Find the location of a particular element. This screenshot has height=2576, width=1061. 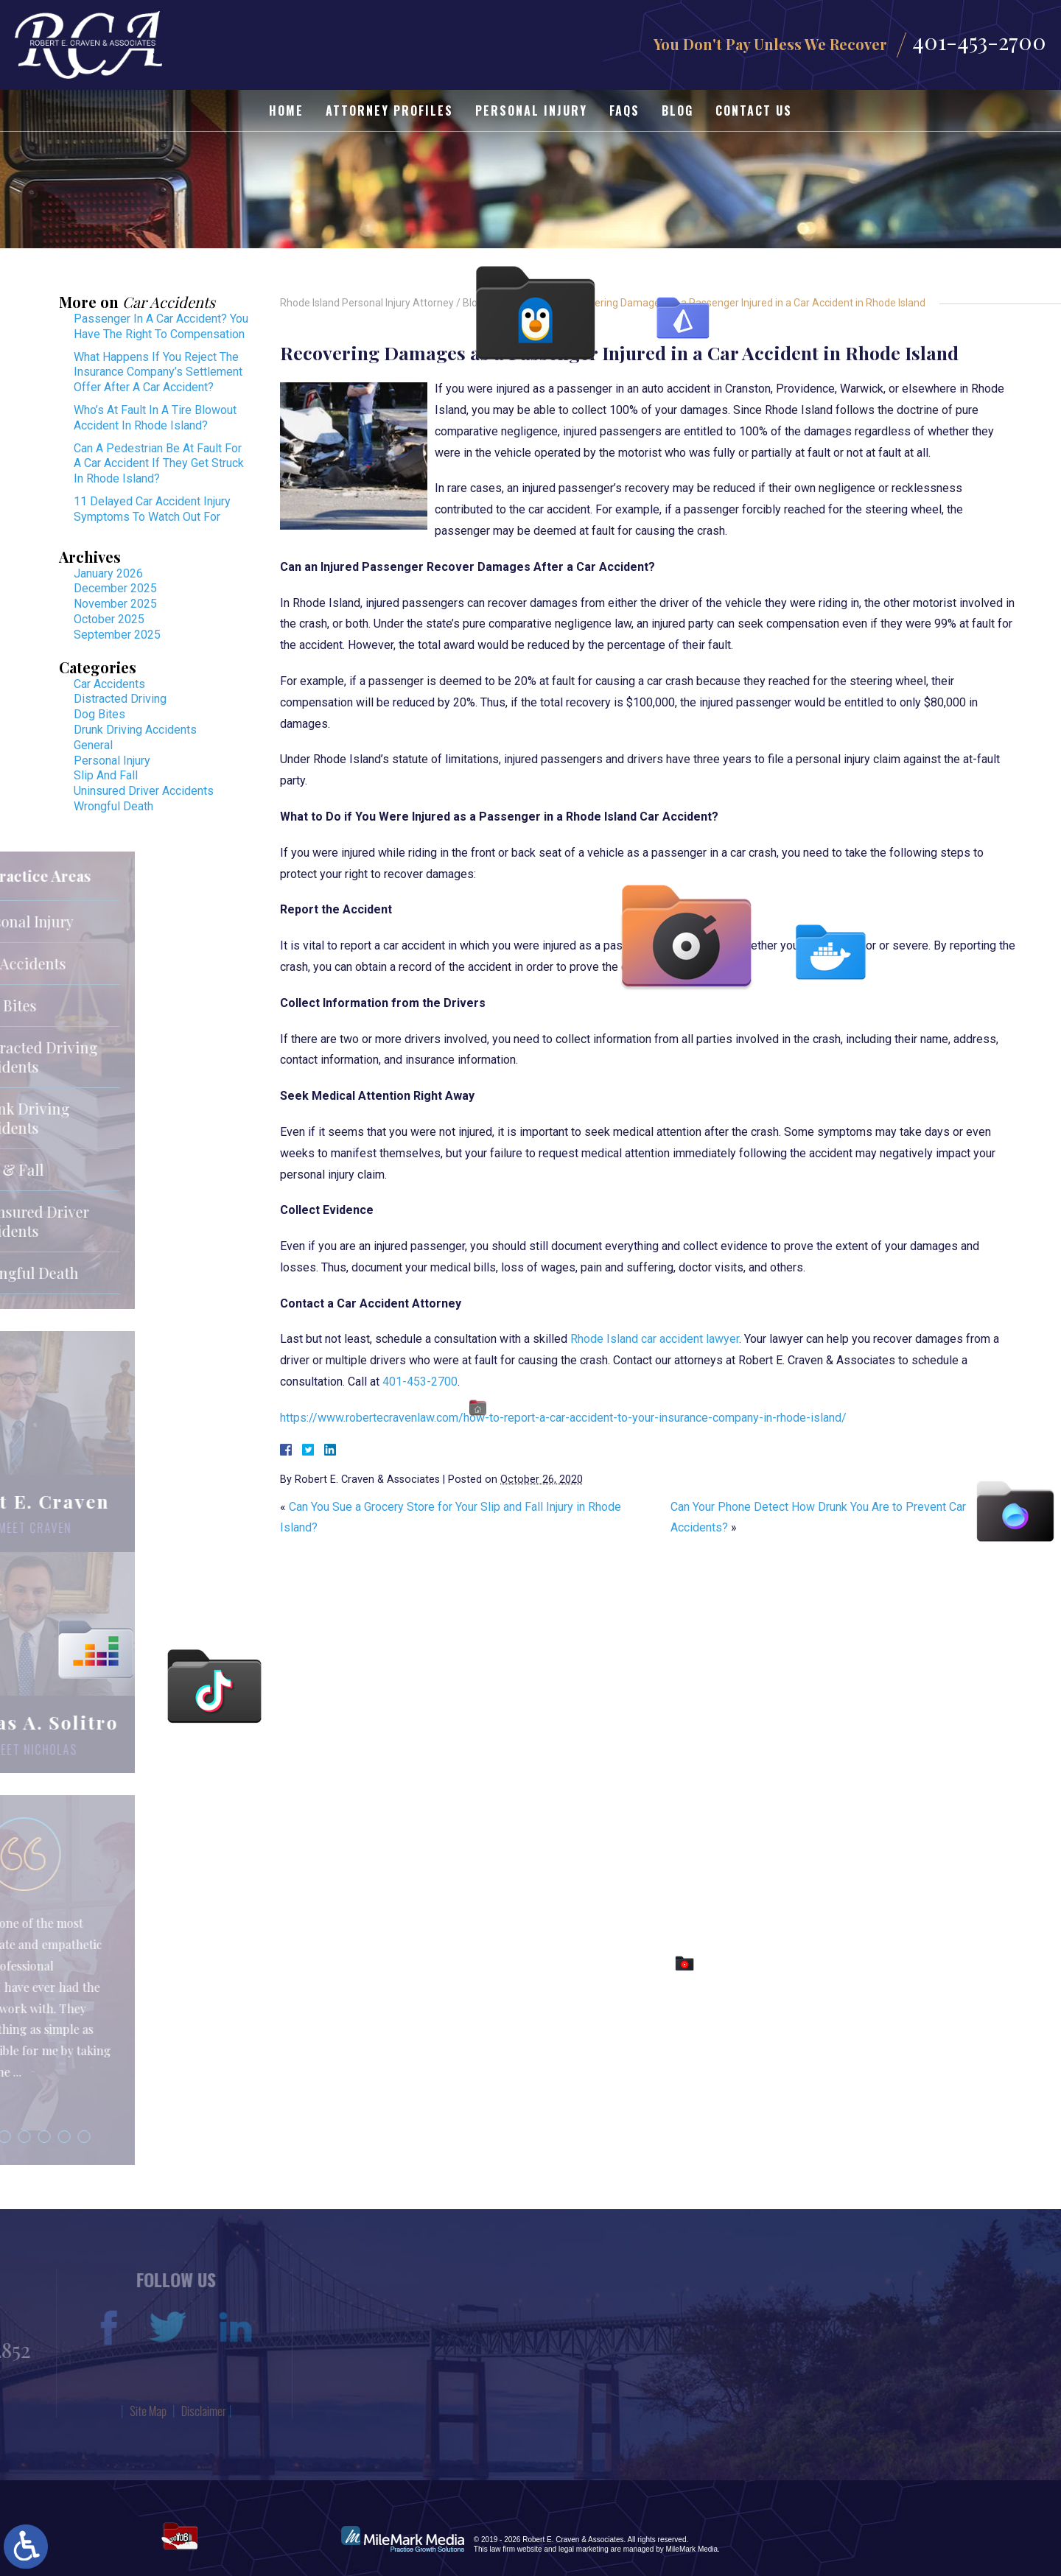

open moddb game mods folder is located at coordinates (181, 2537).